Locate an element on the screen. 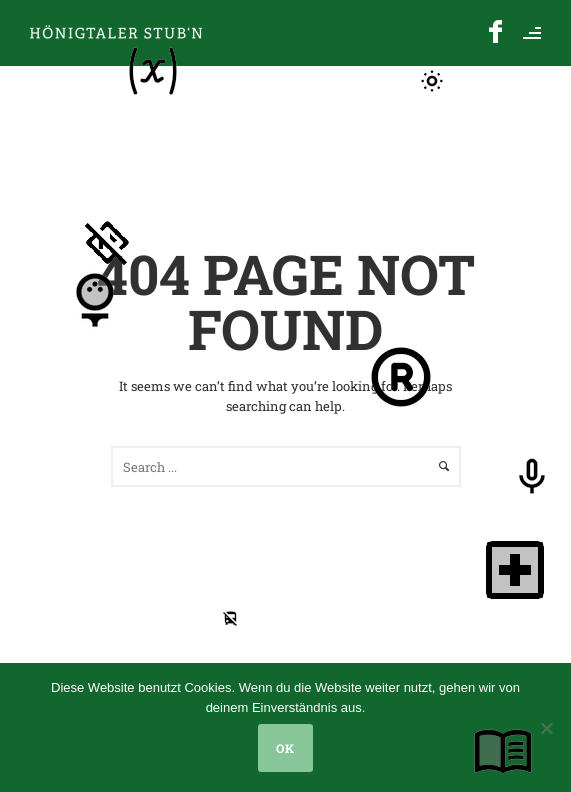 The width and height of the screenshot is (571, 792). disable navigation or directions is located at coordinates (107, 242).